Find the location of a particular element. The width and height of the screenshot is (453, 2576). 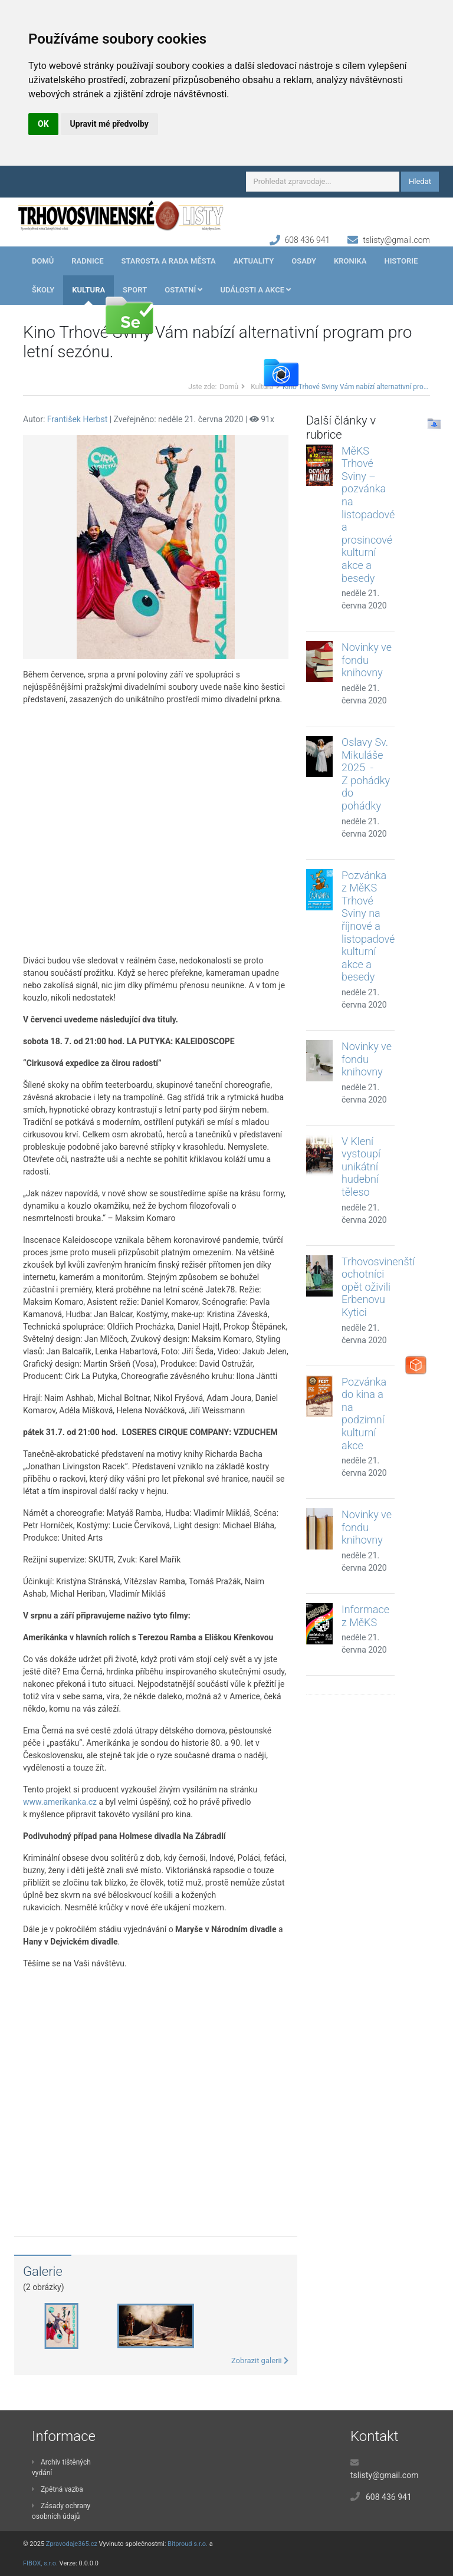

open folder containing PlayStation games or content is located at coordinates (434, 424).